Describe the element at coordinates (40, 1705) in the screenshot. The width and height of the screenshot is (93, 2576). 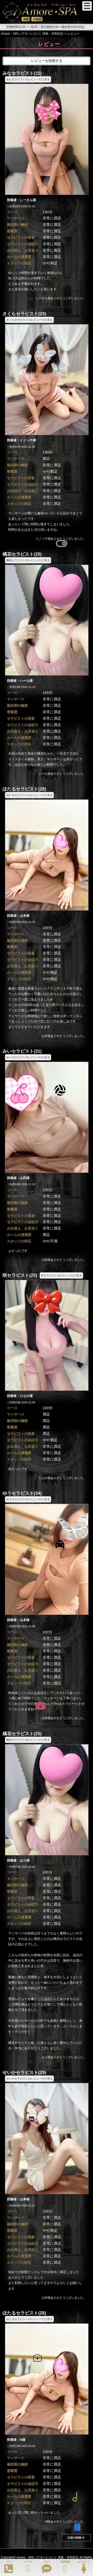
I see `download file from cloud storage` at that location.